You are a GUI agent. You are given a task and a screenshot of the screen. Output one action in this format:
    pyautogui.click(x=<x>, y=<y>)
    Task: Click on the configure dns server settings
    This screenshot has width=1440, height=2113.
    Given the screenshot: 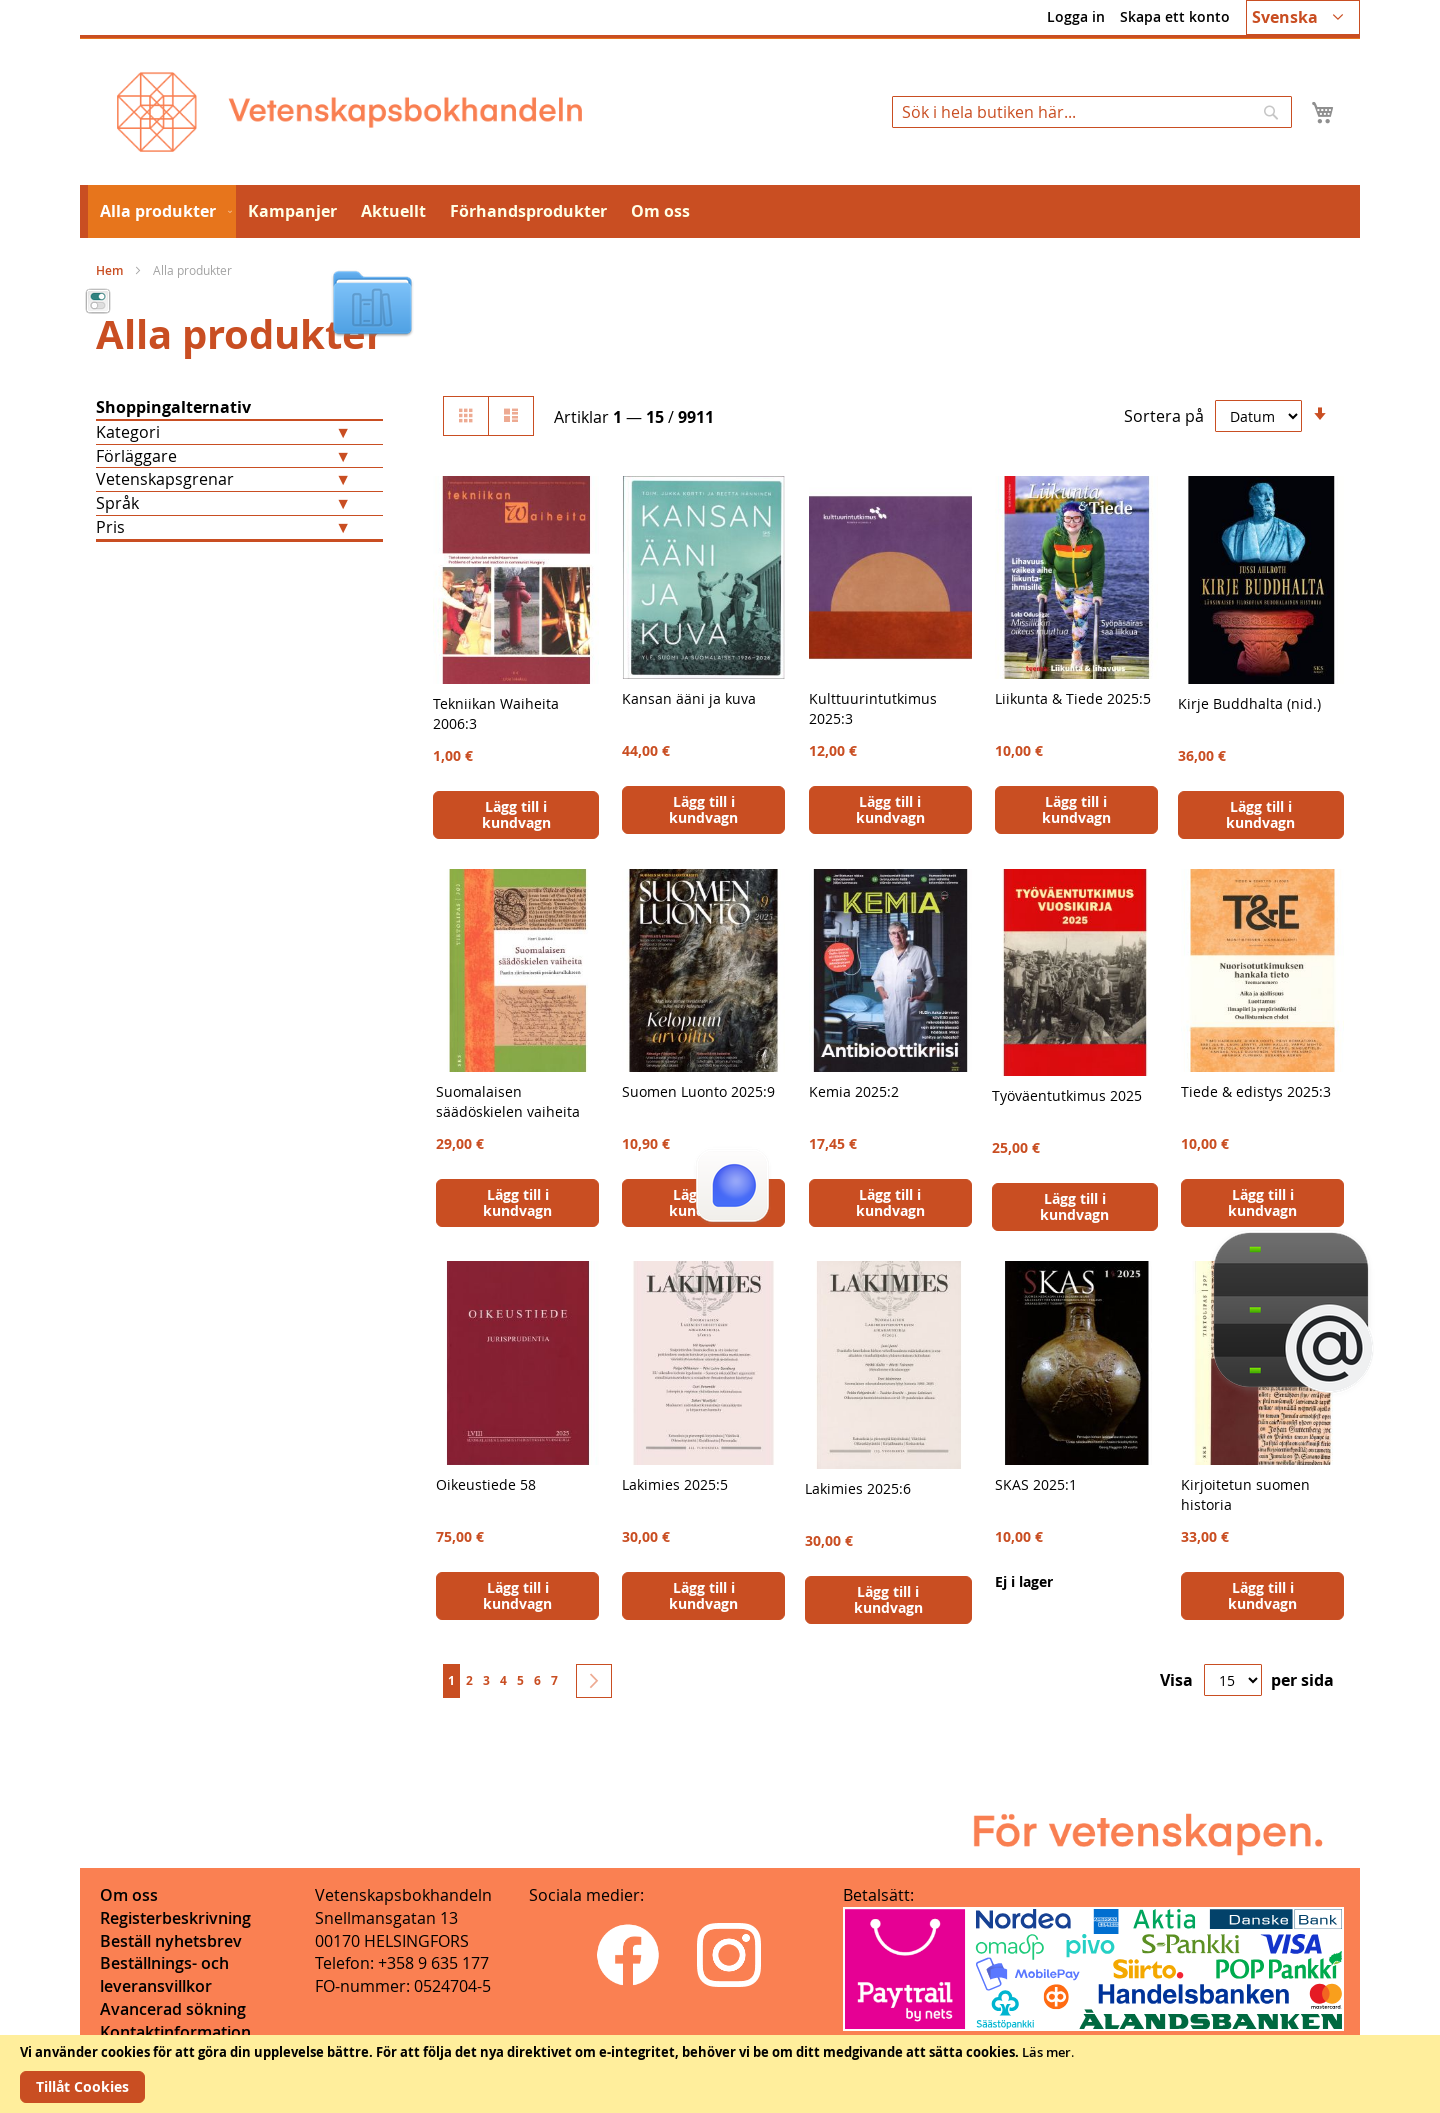 What is the action you would take?
    pyautogui.click(x=1291, y=1310)
    